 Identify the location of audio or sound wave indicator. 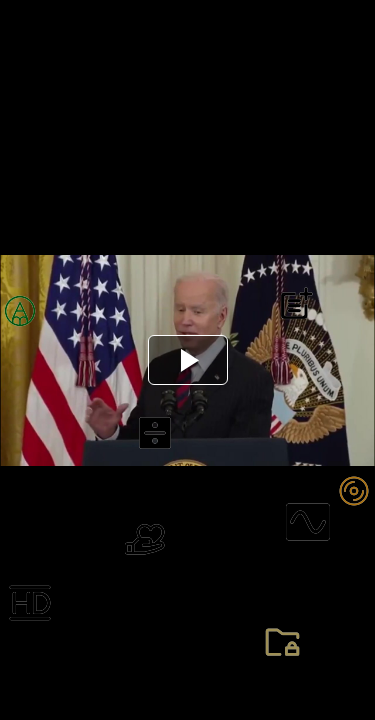
(308, 522).